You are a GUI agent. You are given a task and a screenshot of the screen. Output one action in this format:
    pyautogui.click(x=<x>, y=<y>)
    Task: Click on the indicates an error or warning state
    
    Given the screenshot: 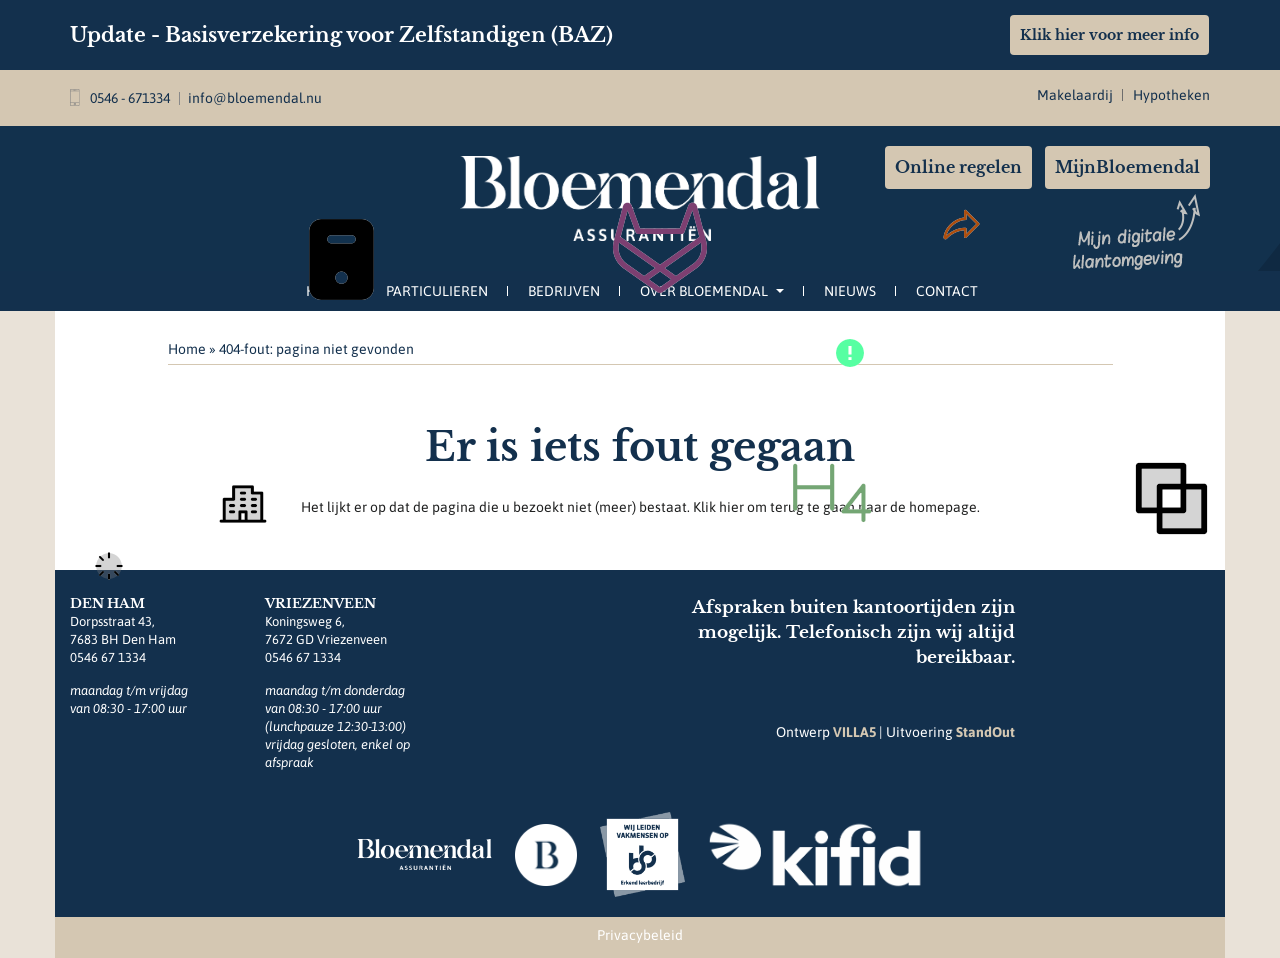 What is the action you would take?
    pyautogui.click(x=850, y=353)
    